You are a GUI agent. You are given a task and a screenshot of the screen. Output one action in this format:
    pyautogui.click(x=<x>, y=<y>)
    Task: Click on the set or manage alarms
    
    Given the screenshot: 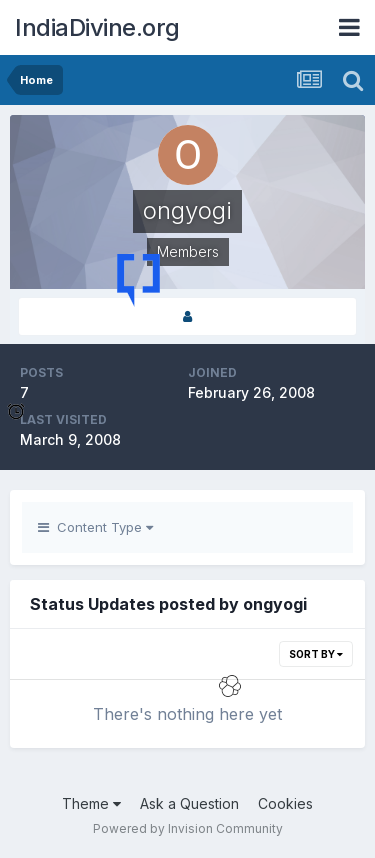 What is the action you would take?
    pyautogui.click(x=16, y=411)
    